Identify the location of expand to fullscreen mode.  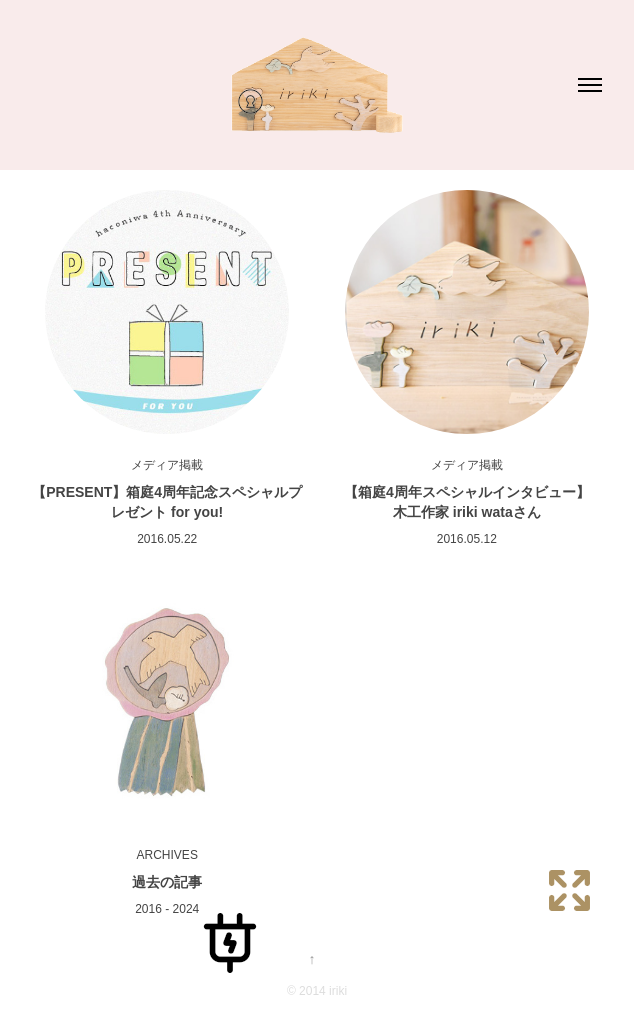
(569, 890).